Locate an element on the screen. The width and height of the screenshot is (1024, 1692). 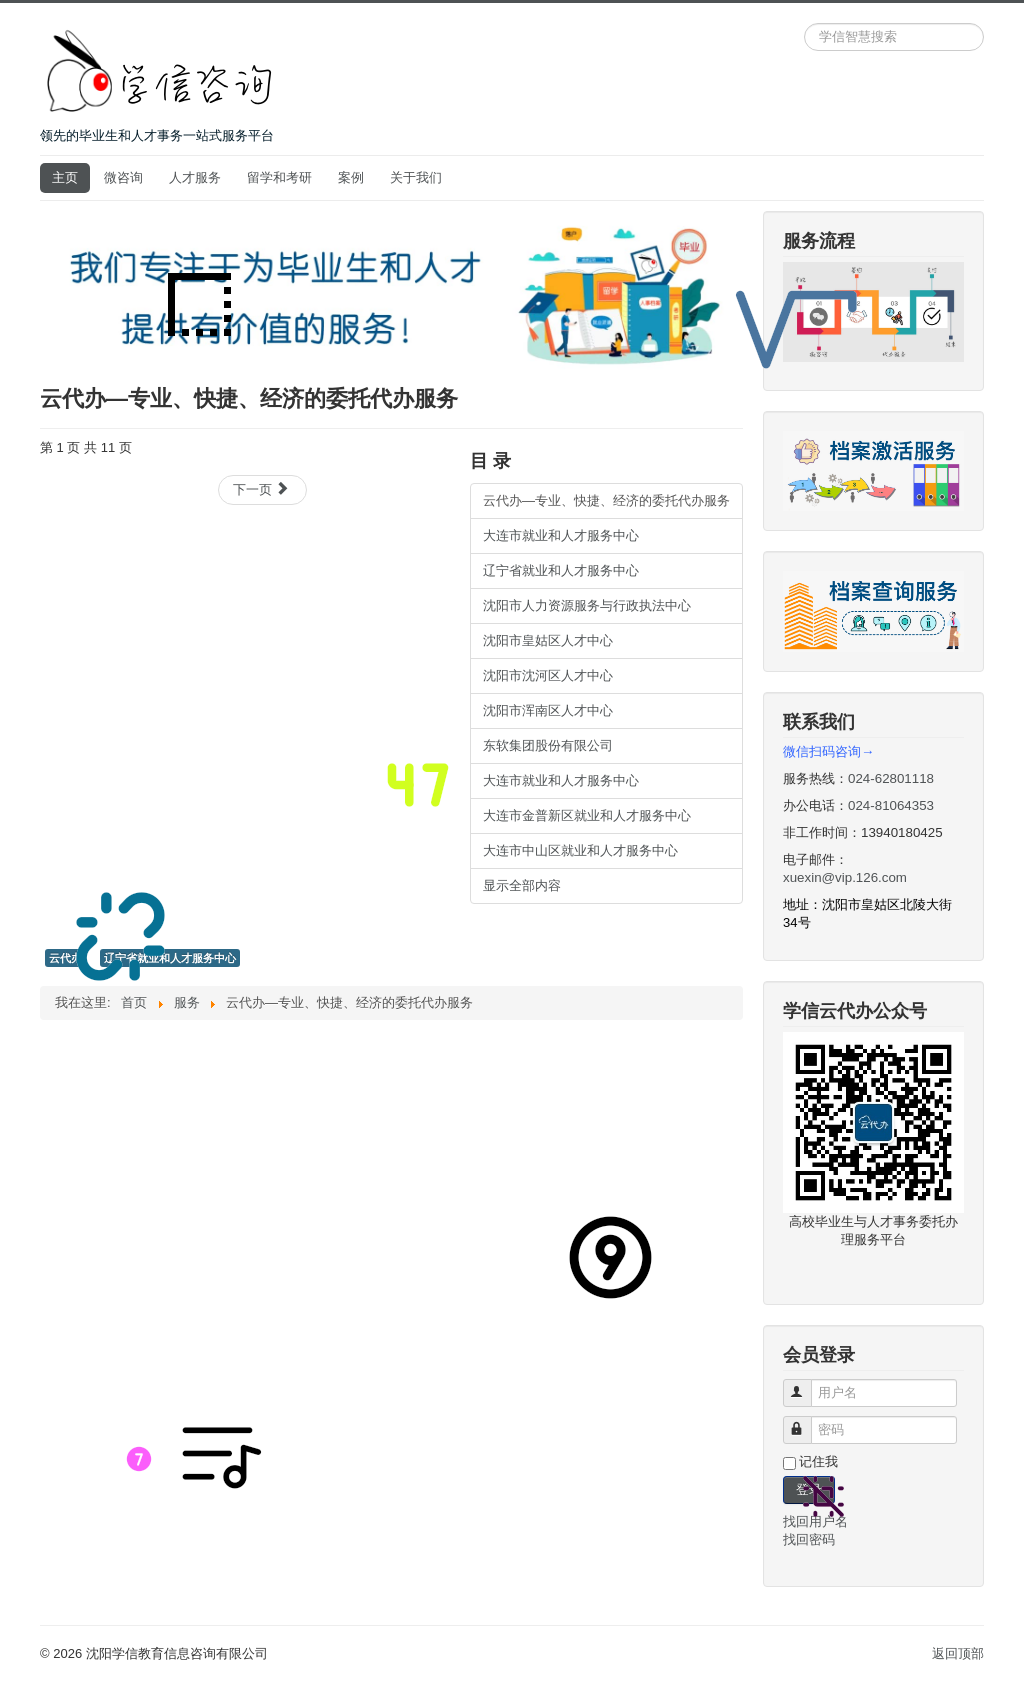
view your music playlist is located at coordinates (217, 1453).